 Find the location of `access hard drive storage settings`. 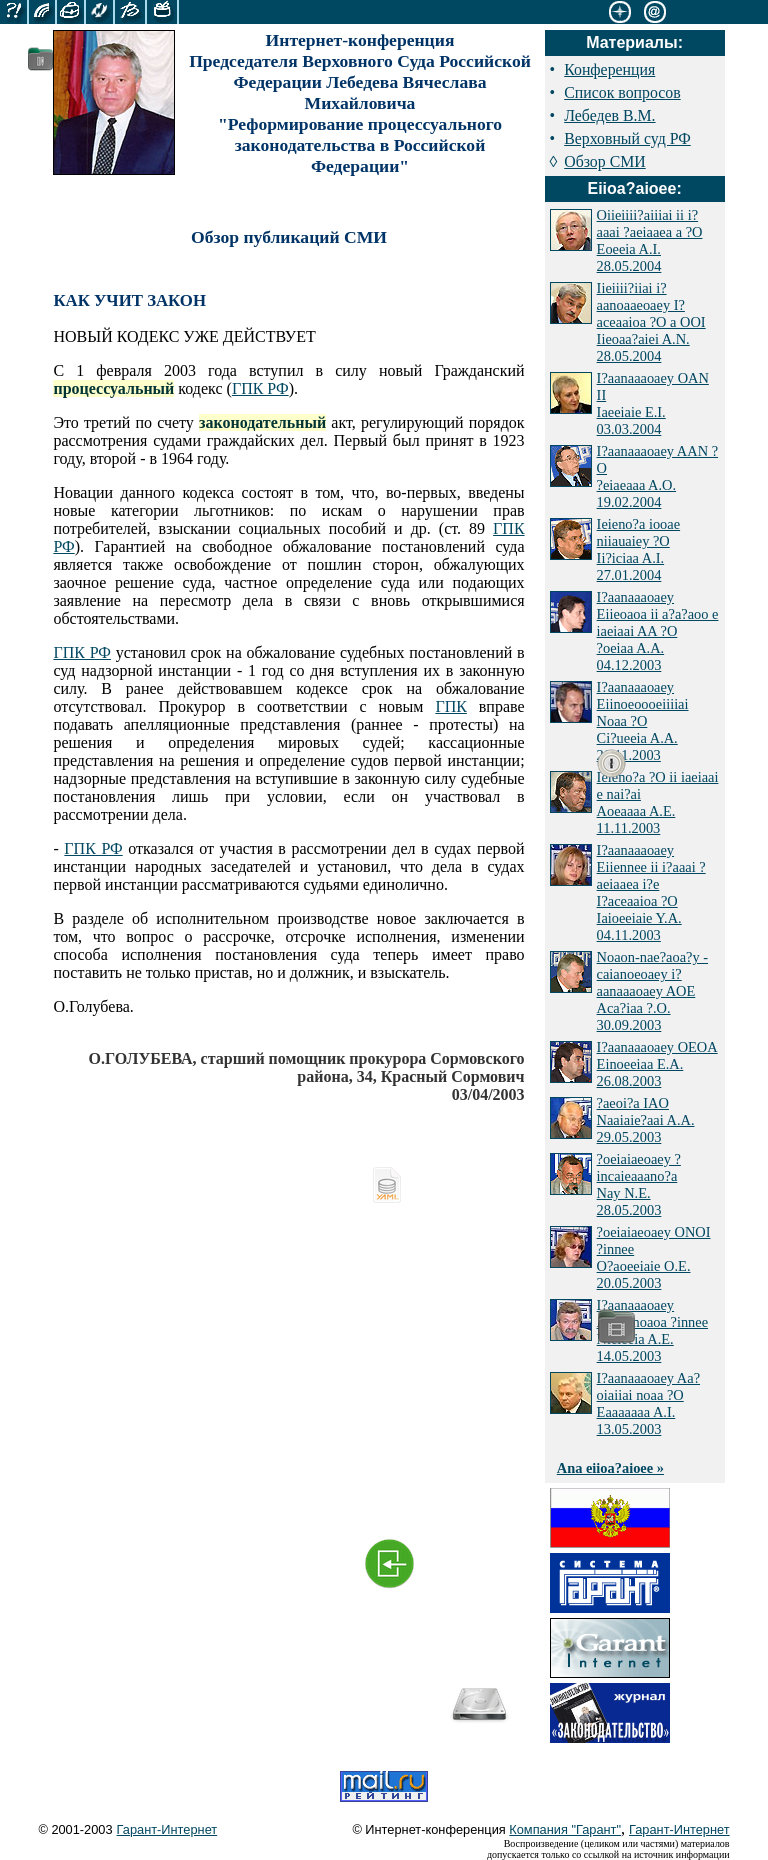

access hard drive storage settings is located at coordinates (479, 1705).